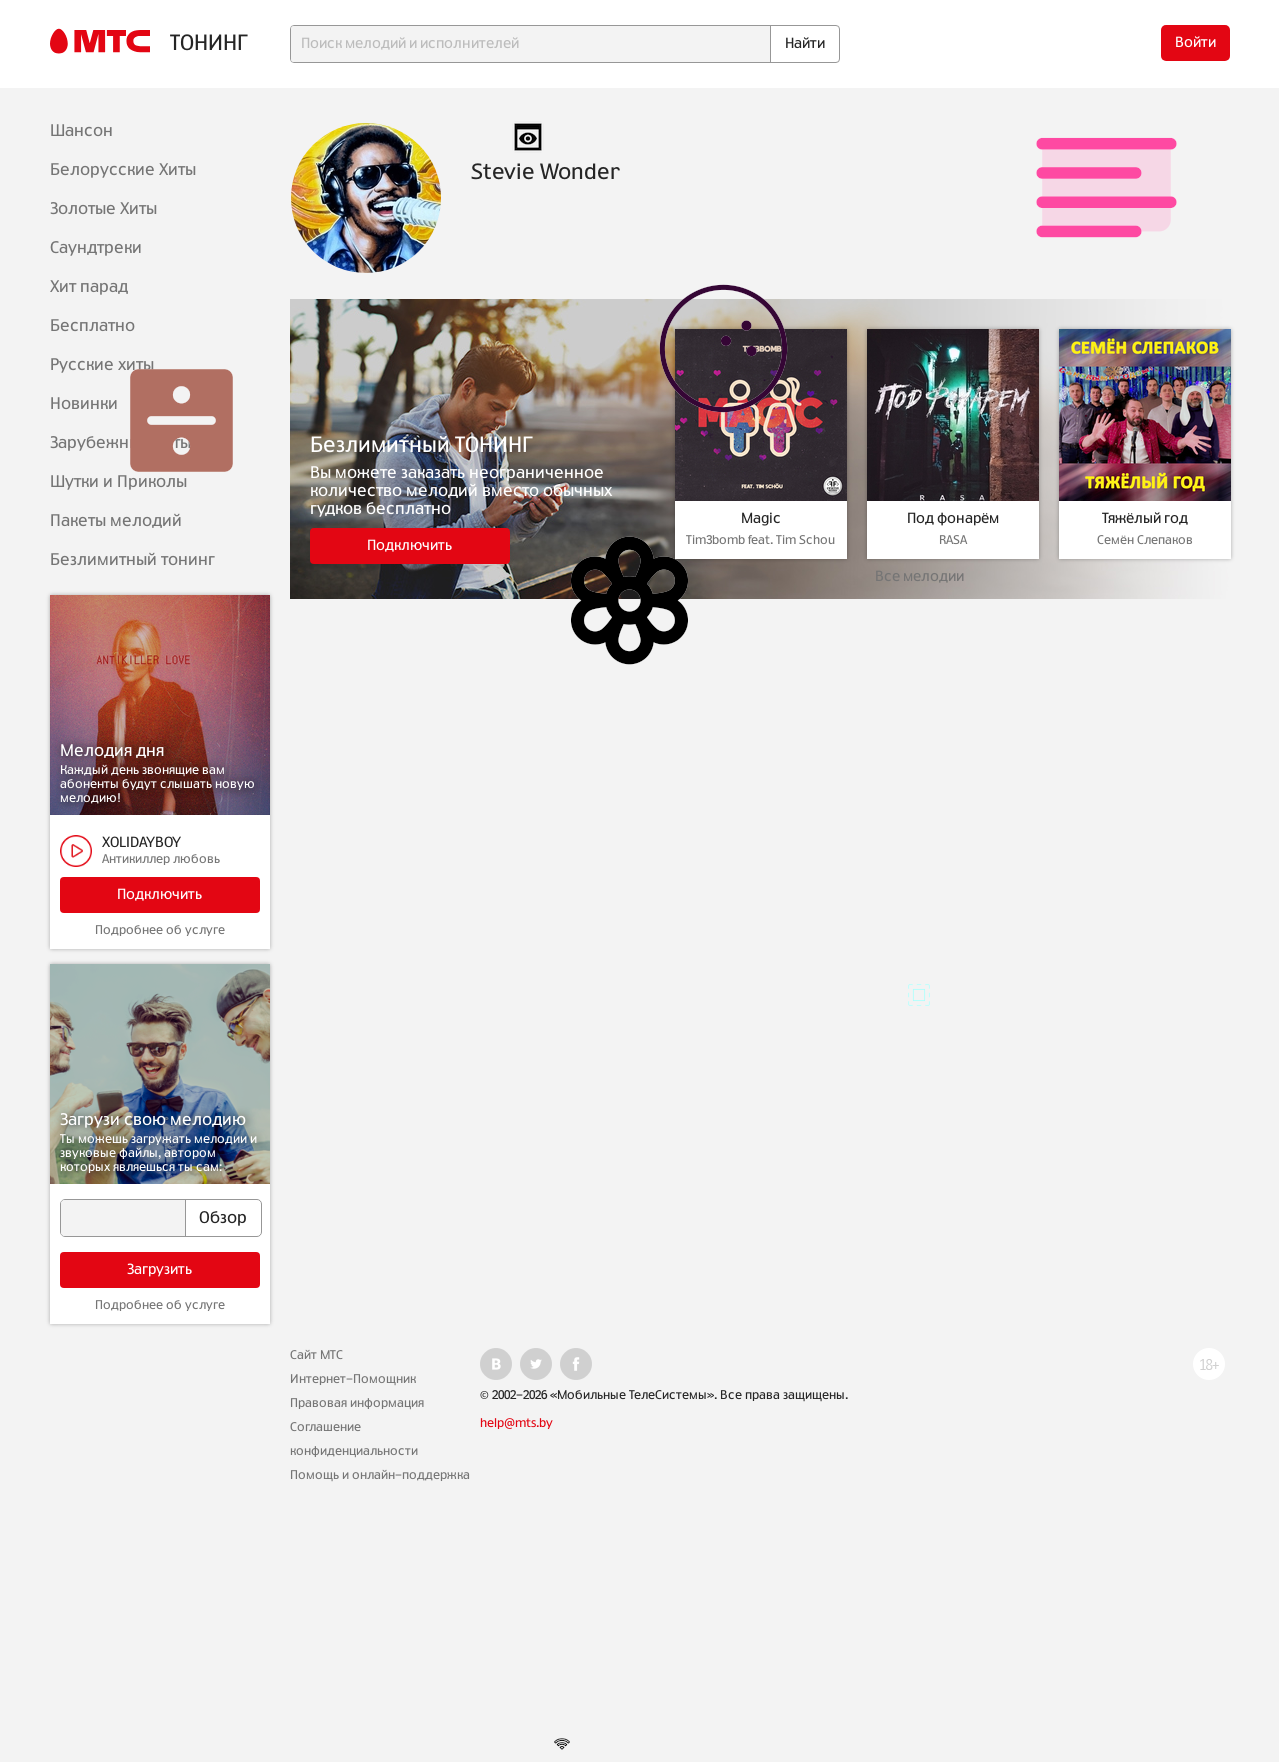 The image size is (1279, 1762). Describe the element at coordinates (562, 1744) in the screenshot. I see `indicates wireless network connection status` at that location.